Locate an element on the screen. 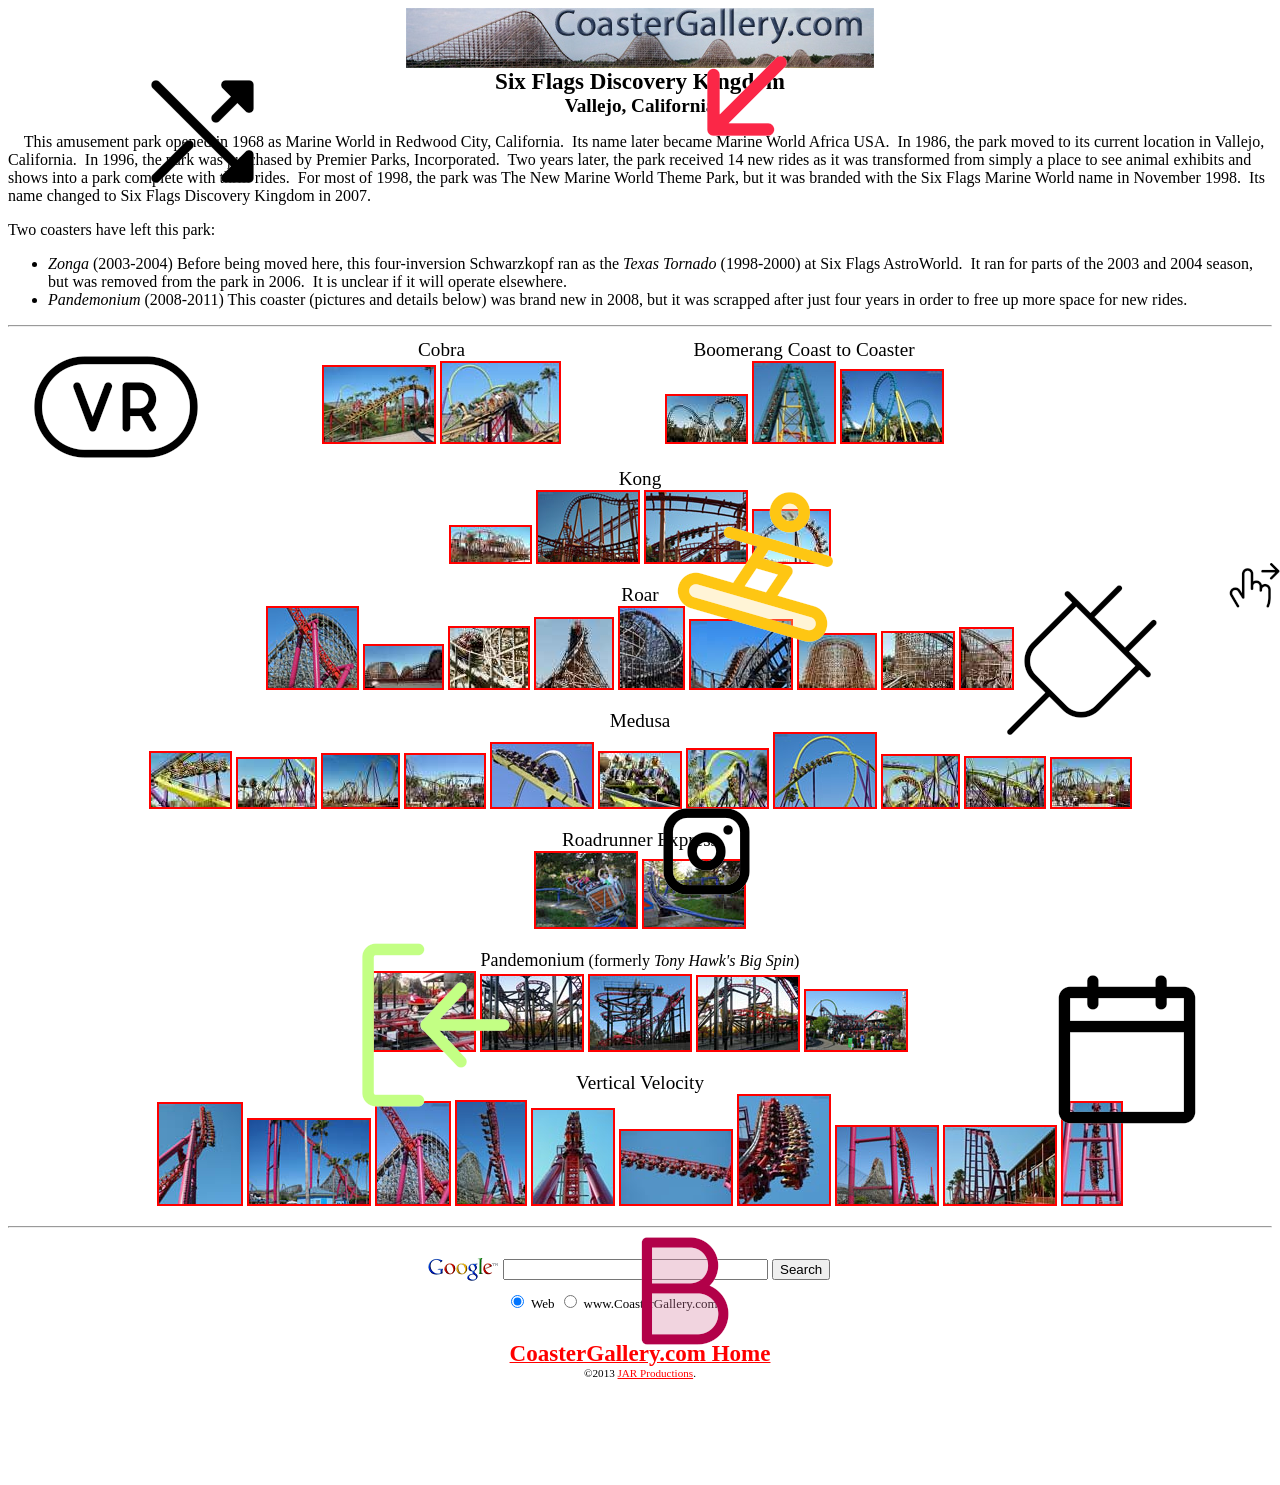 This screenshot has width=1280, height=1485. navigate to the bottom-left section is located at coordinates (747, 96).